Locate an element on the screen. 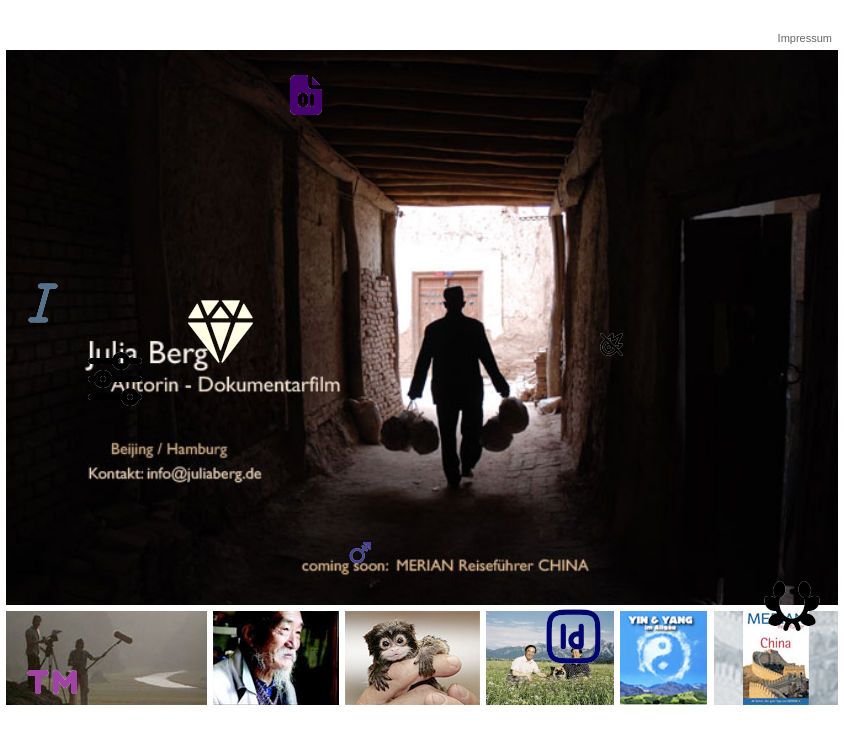  open Adobe InDesign is located at coordinates (573, 636).